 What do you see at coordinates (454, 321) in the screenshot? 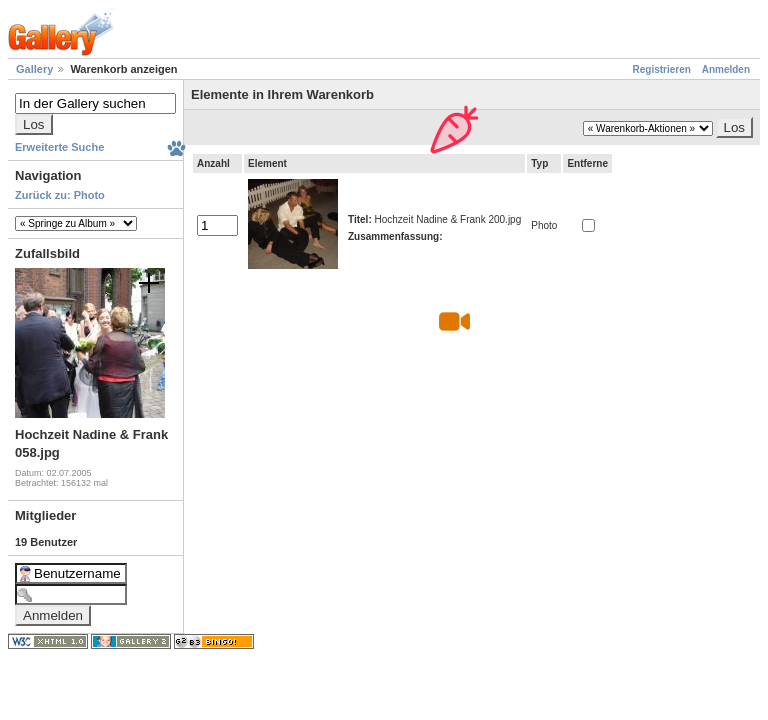
I see `start a video call` at bounding box center [454, 321].